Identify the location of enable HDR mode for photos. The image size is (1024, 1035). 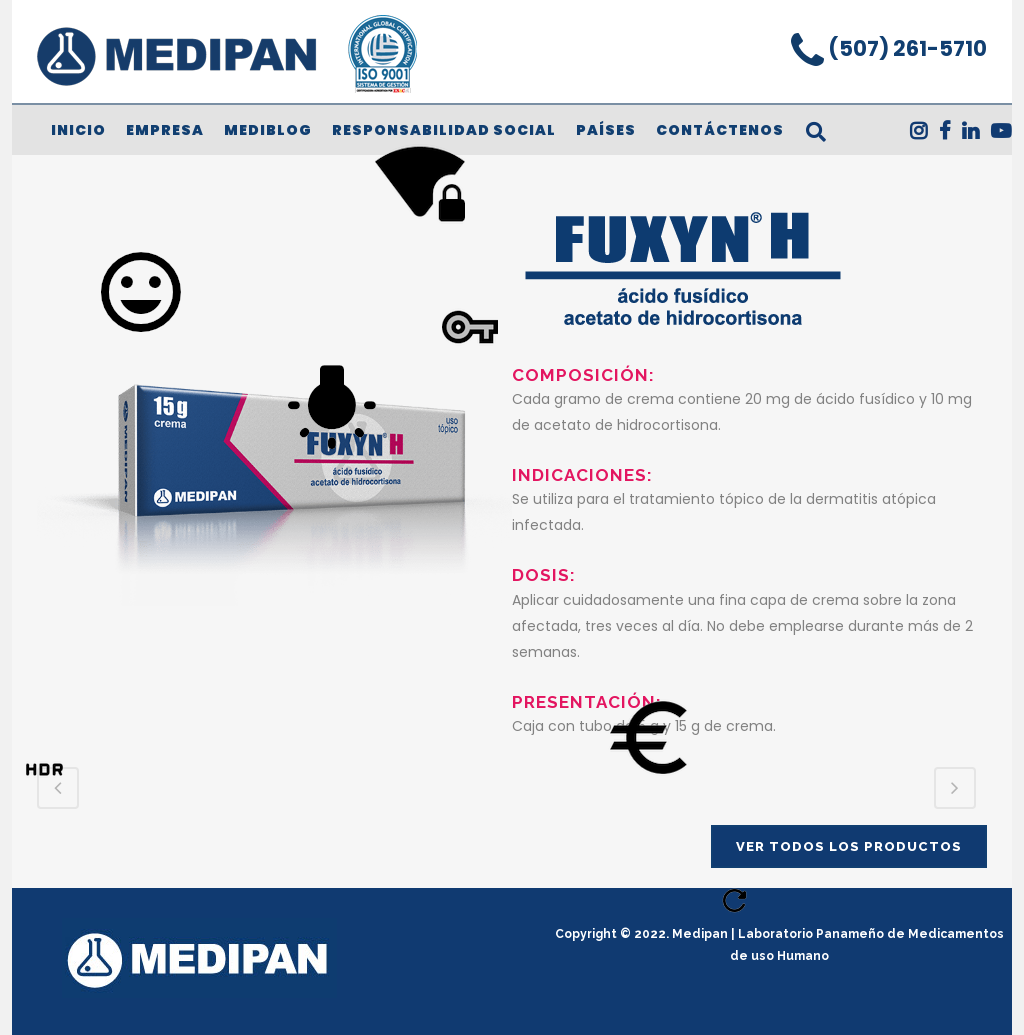
(44, 769).